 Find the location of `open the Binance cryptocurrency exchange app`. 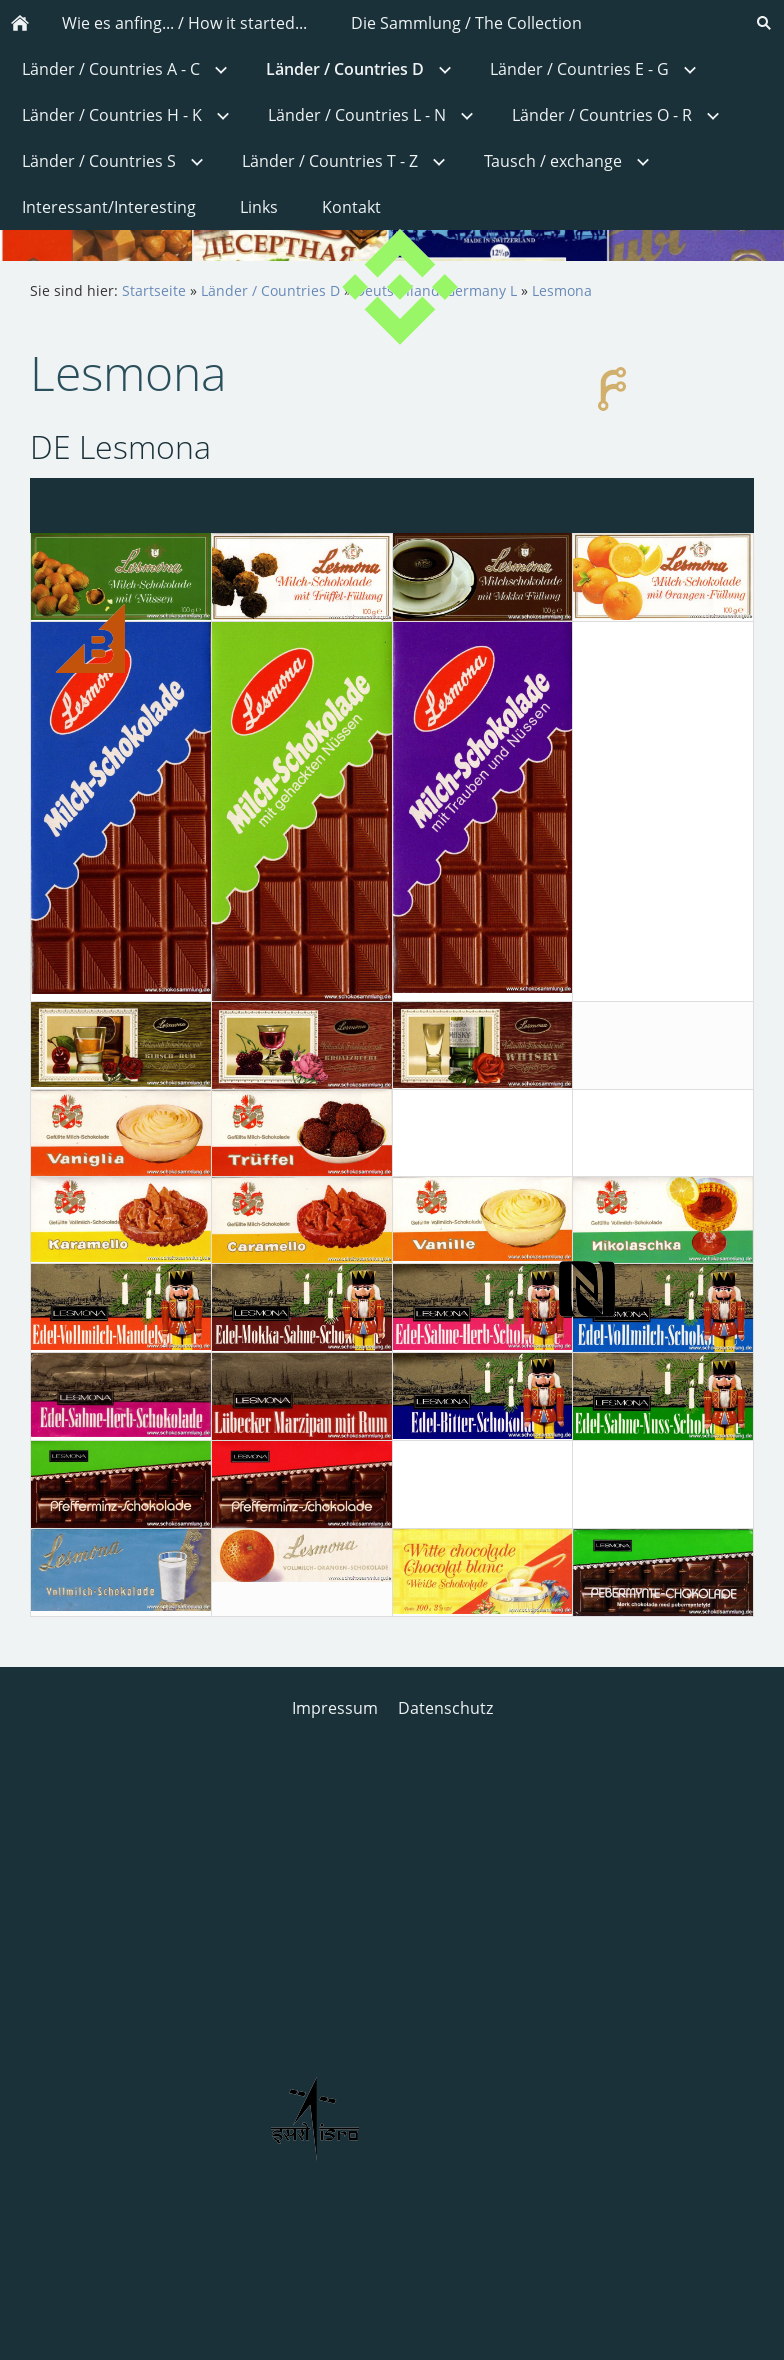

open the Binance cryptocurrency exchange app is located at coordinates (400, 287).